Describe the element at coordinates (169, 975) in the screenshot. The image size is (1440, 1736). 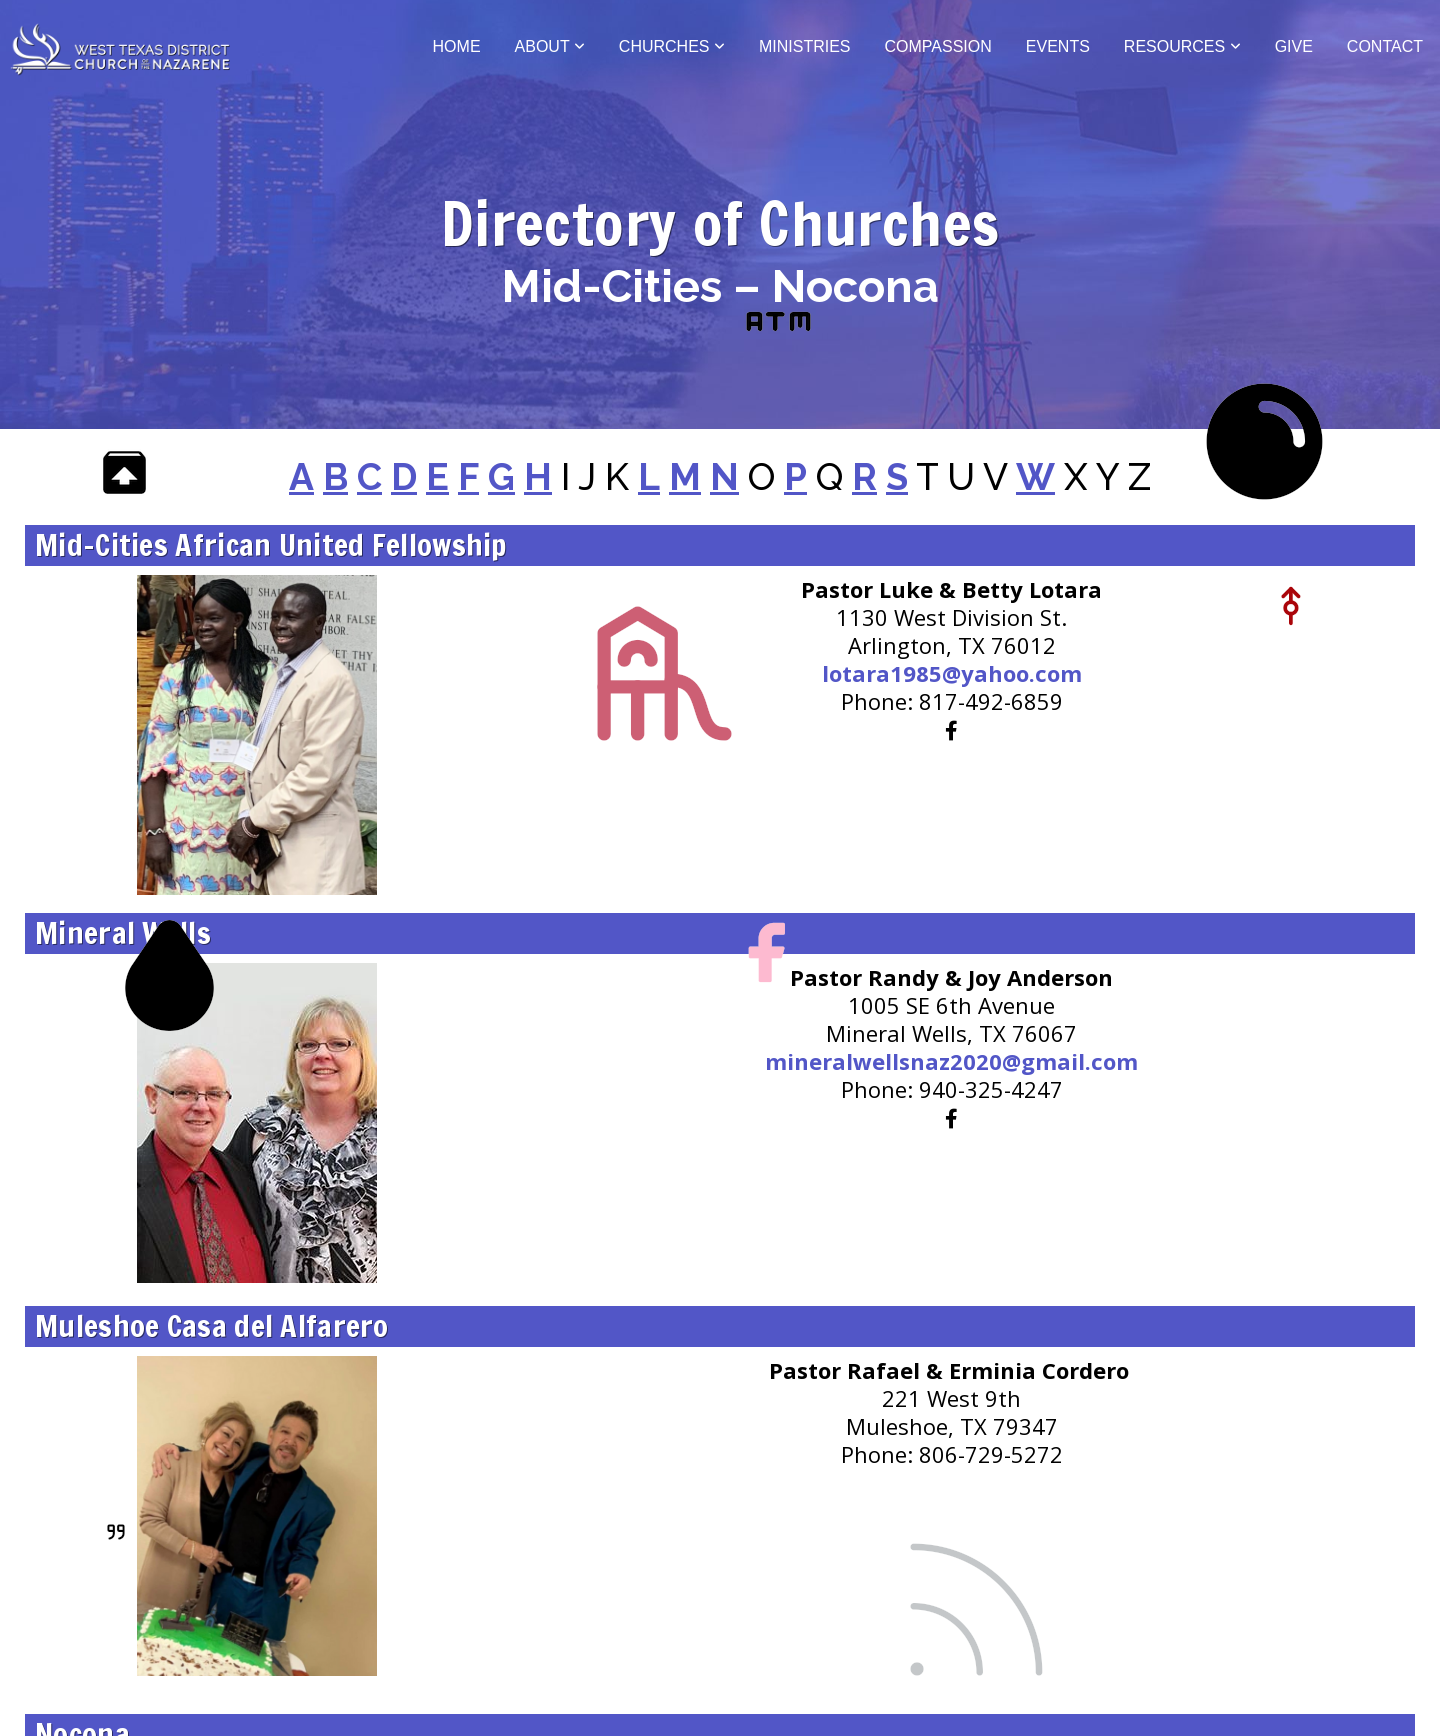
I see `adjust water or hydration settings` at that location.